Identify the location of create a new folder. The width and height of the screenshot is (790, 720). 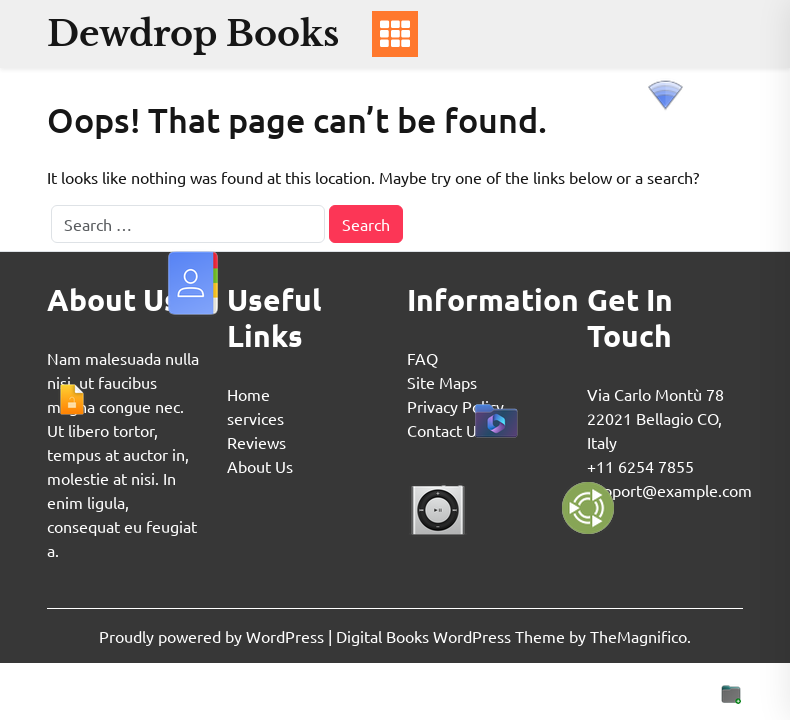
(731, 694).